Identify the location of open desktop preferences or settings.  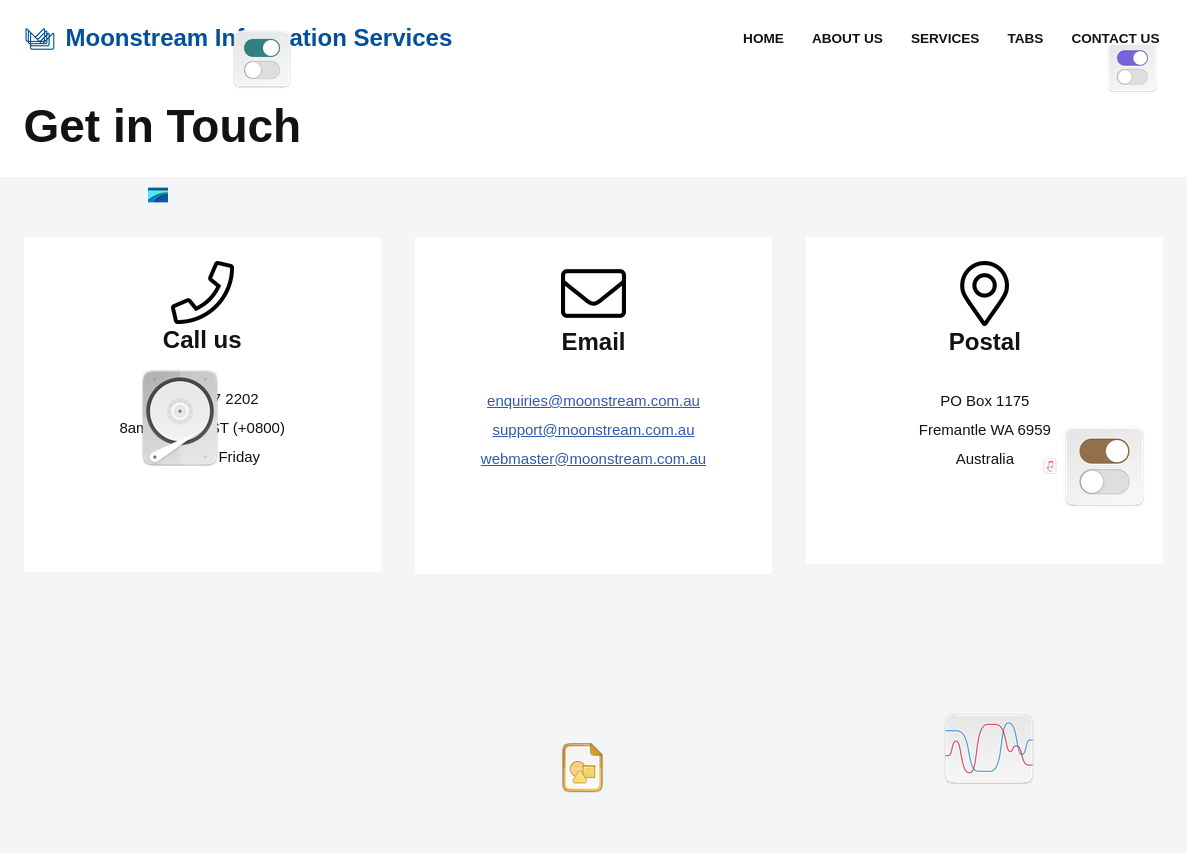
(1132, 67).